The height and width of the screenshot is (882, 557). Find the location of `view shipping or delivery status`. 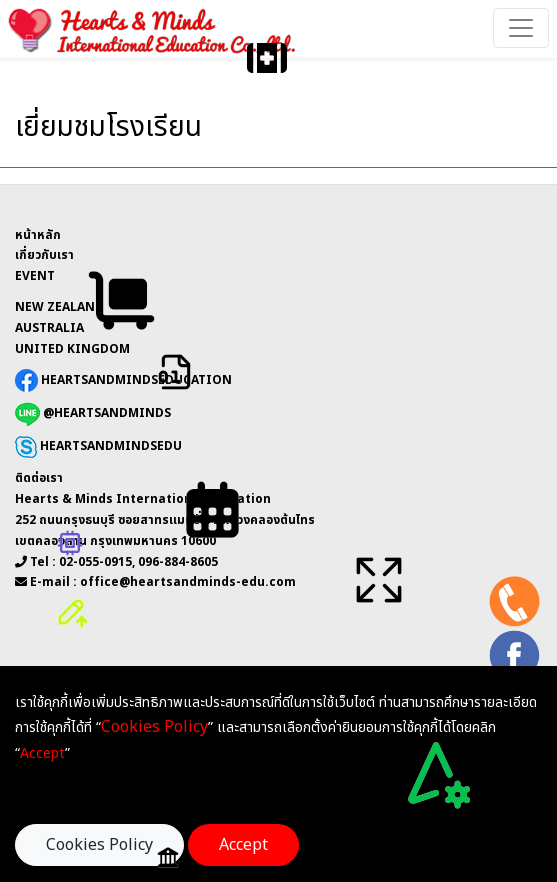

view shipping or delivery status is located at coordinates (121, 300).